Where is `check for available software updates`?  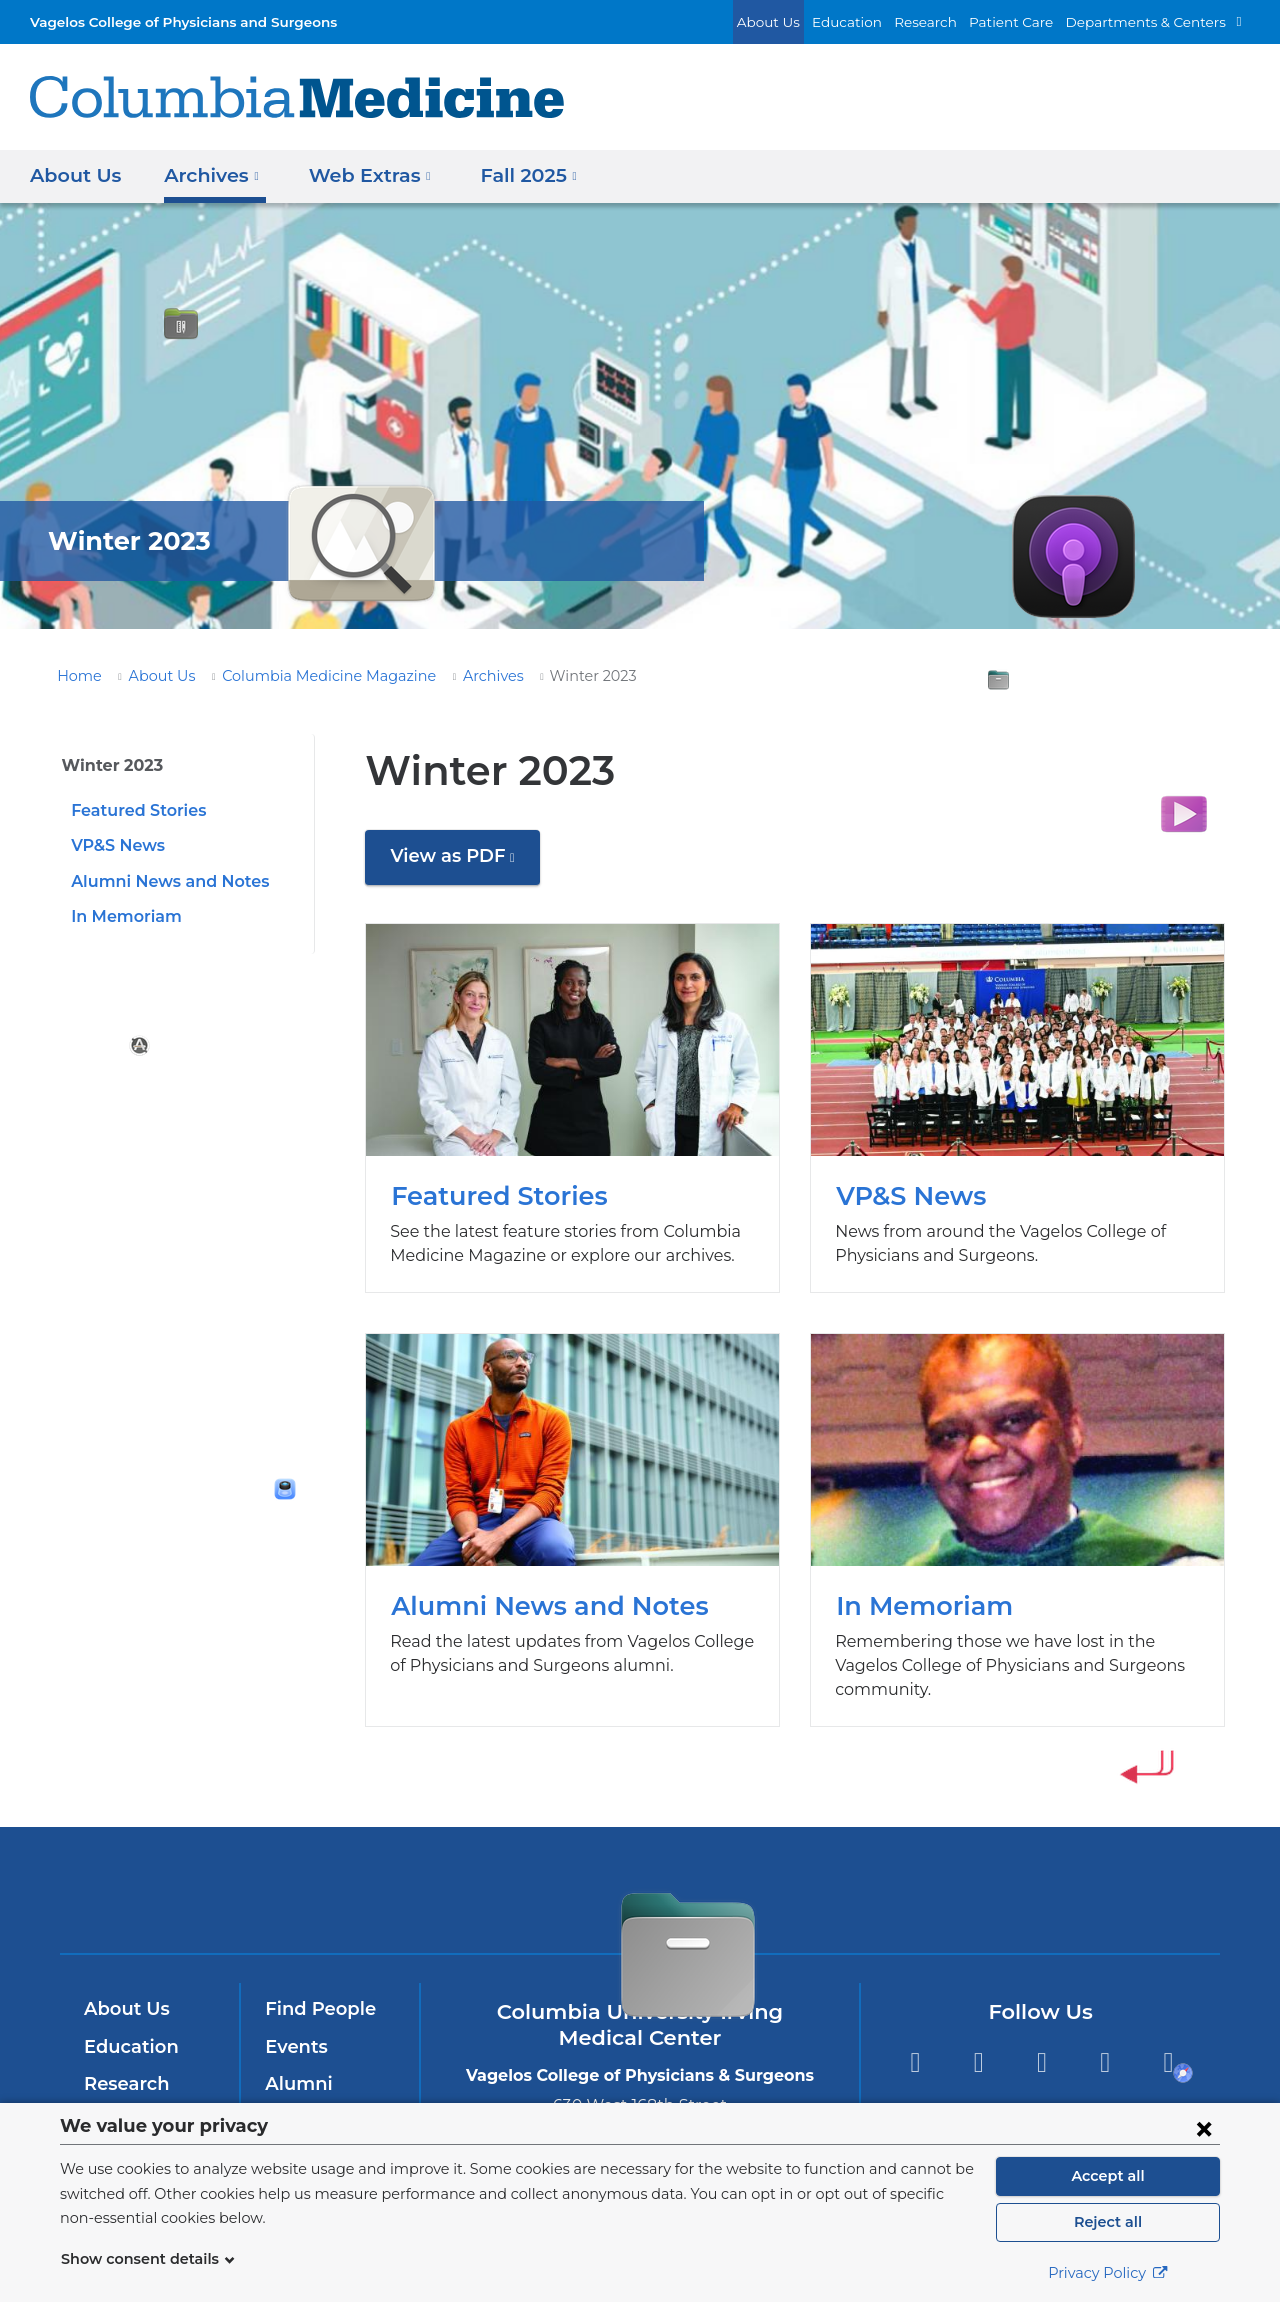
check for available software updates is located at coordinates (139, 1045).